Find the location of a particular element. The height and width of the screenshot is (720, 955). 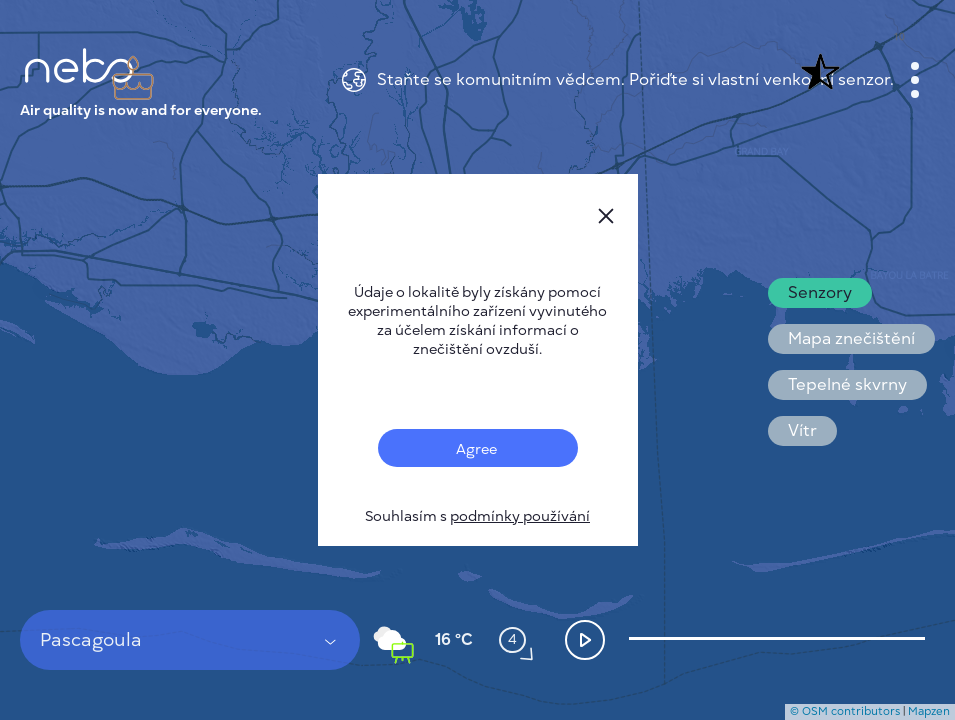

open presentation or slideshow mode is located at coordinates (402, 652).